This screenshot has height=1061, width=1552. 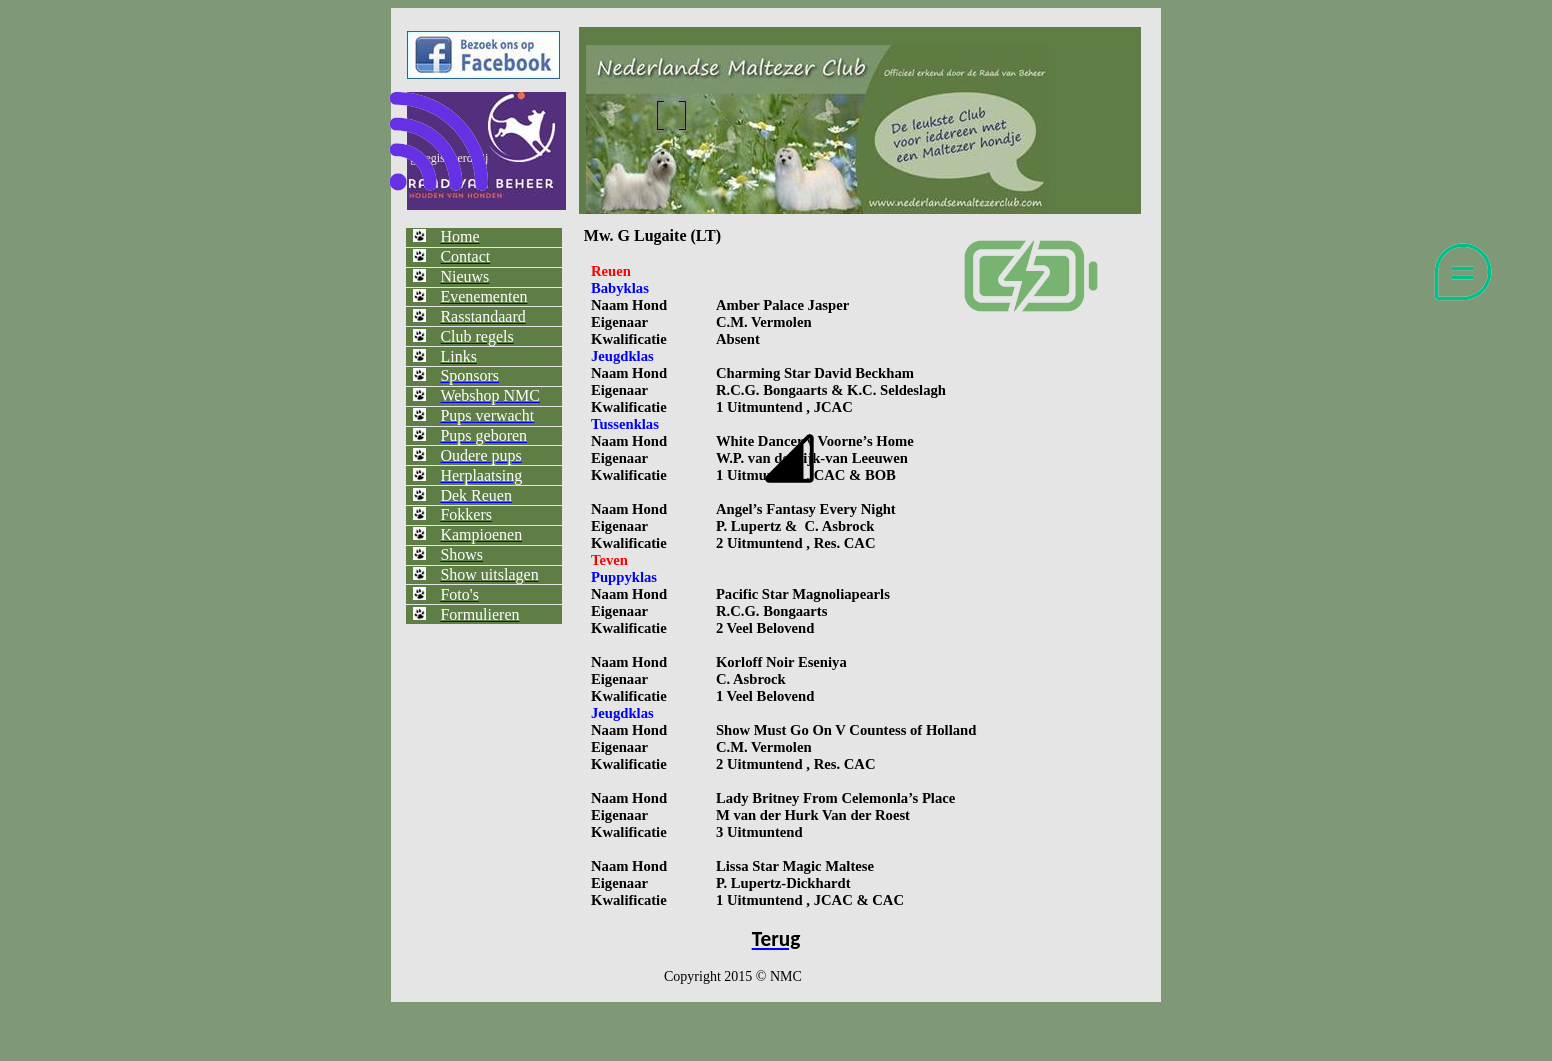 I want to click on indicates strong cellular network signal, so click(x=793, y=460).